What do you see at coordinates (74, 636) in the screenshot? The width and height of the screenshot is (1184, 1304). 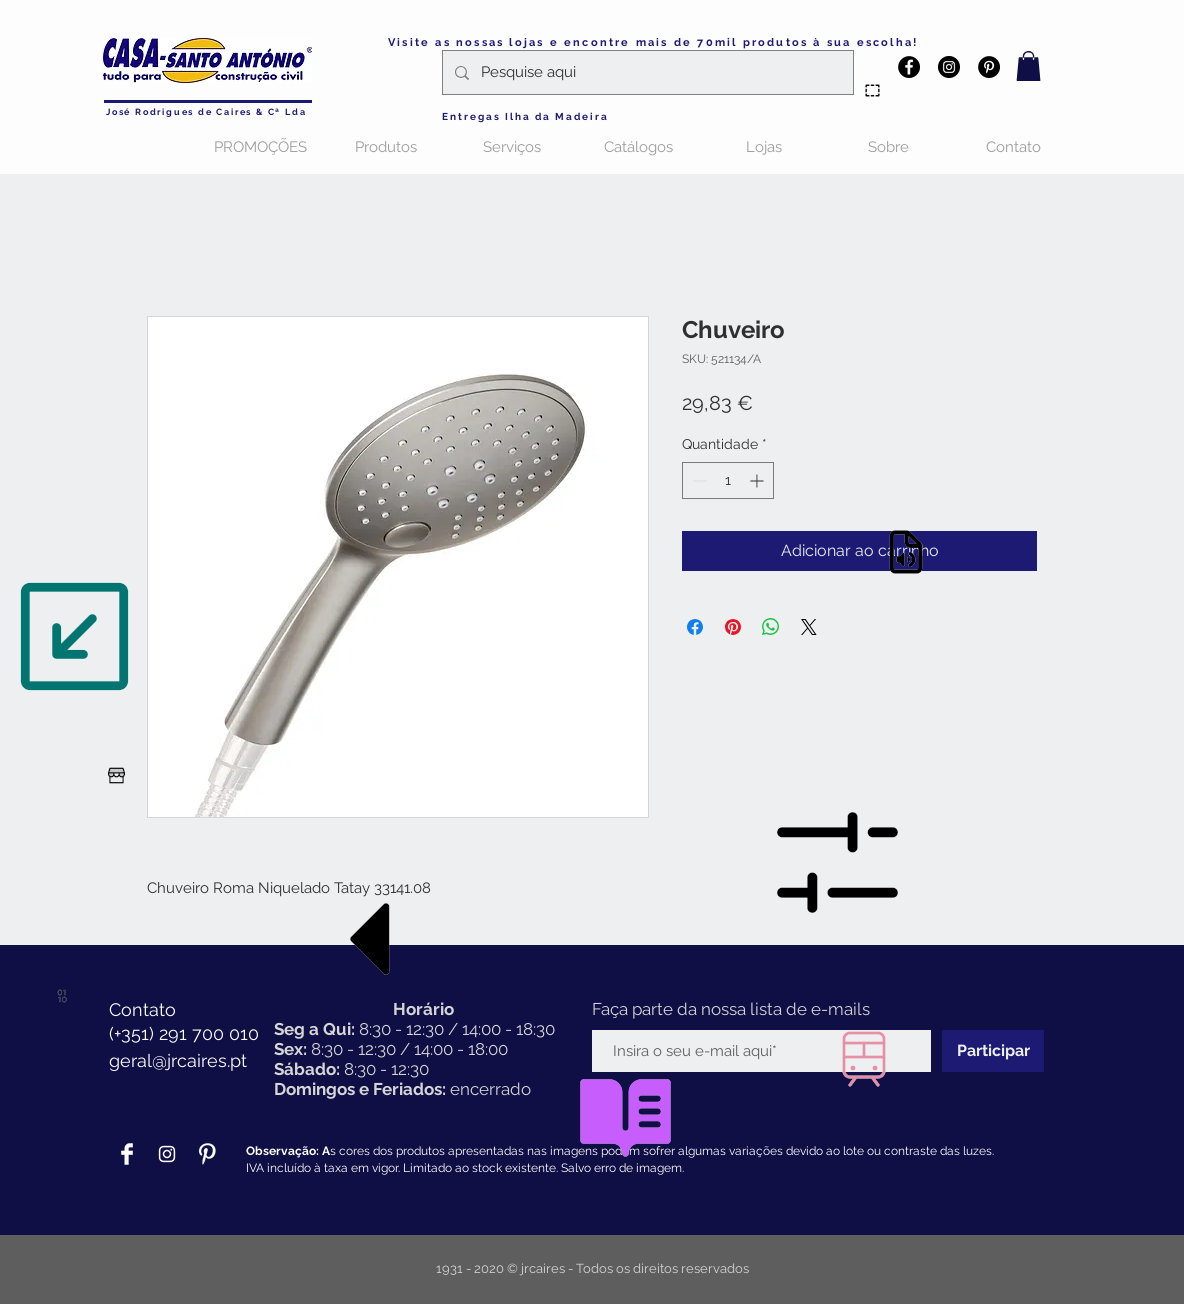 I see `move content to bottom-left corner` at bounding box center [74, 636].